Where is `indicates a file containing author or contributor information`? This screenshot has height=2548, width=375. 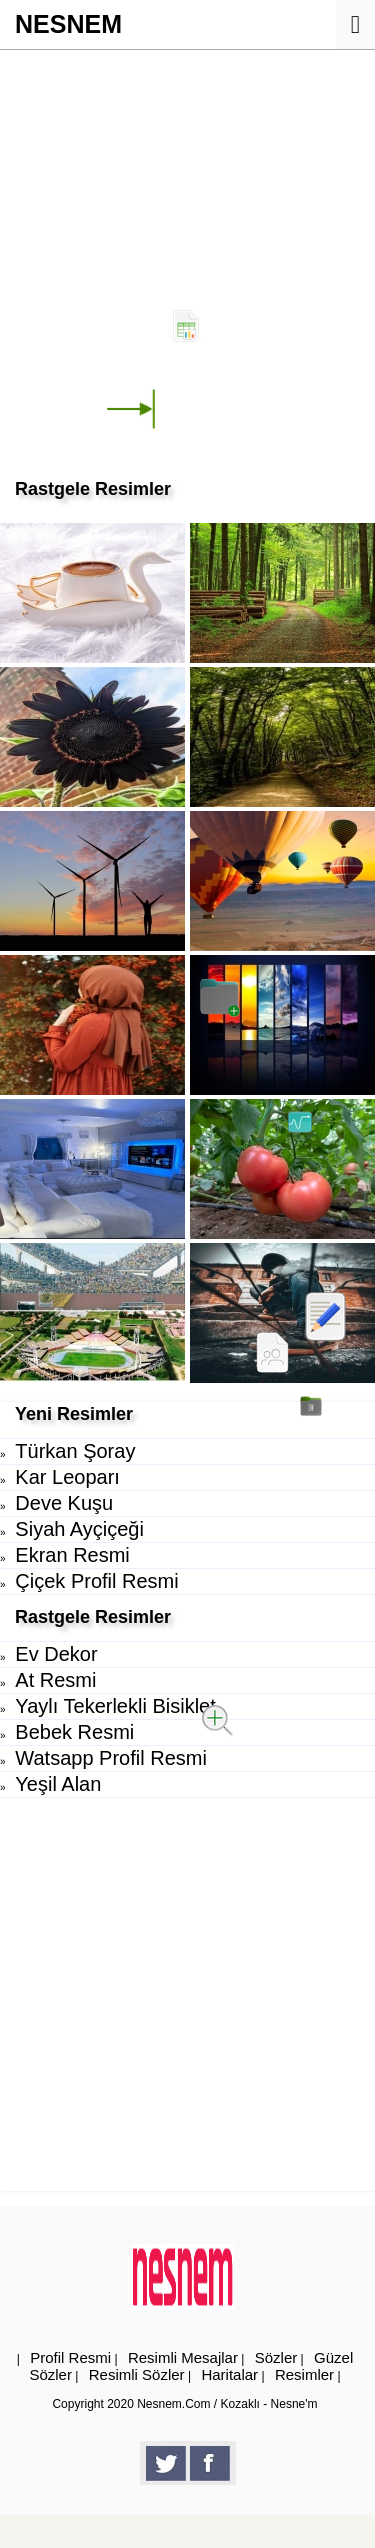 indicates a file containing author or contributor information is located at coordinates (272, 1352).